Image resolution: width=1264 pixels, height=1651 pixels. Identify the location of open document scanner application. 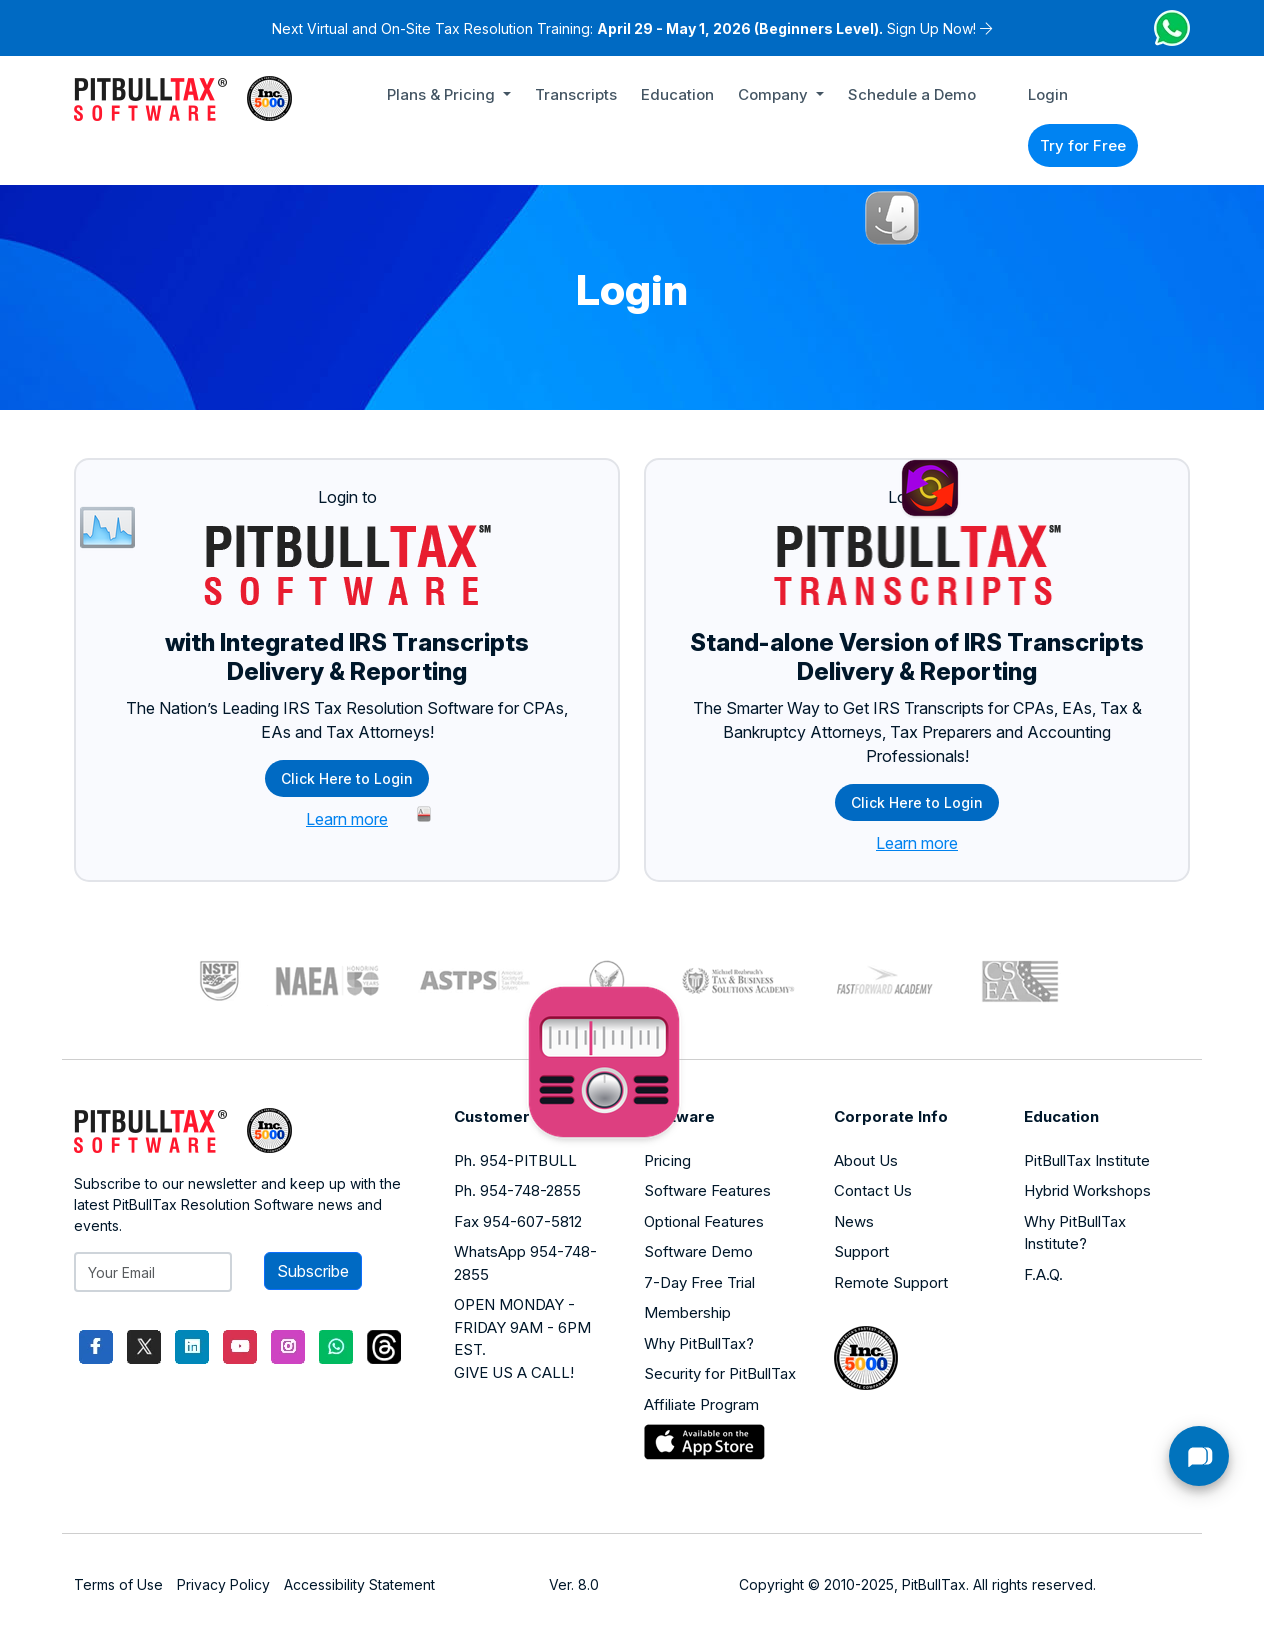
(424, 814).